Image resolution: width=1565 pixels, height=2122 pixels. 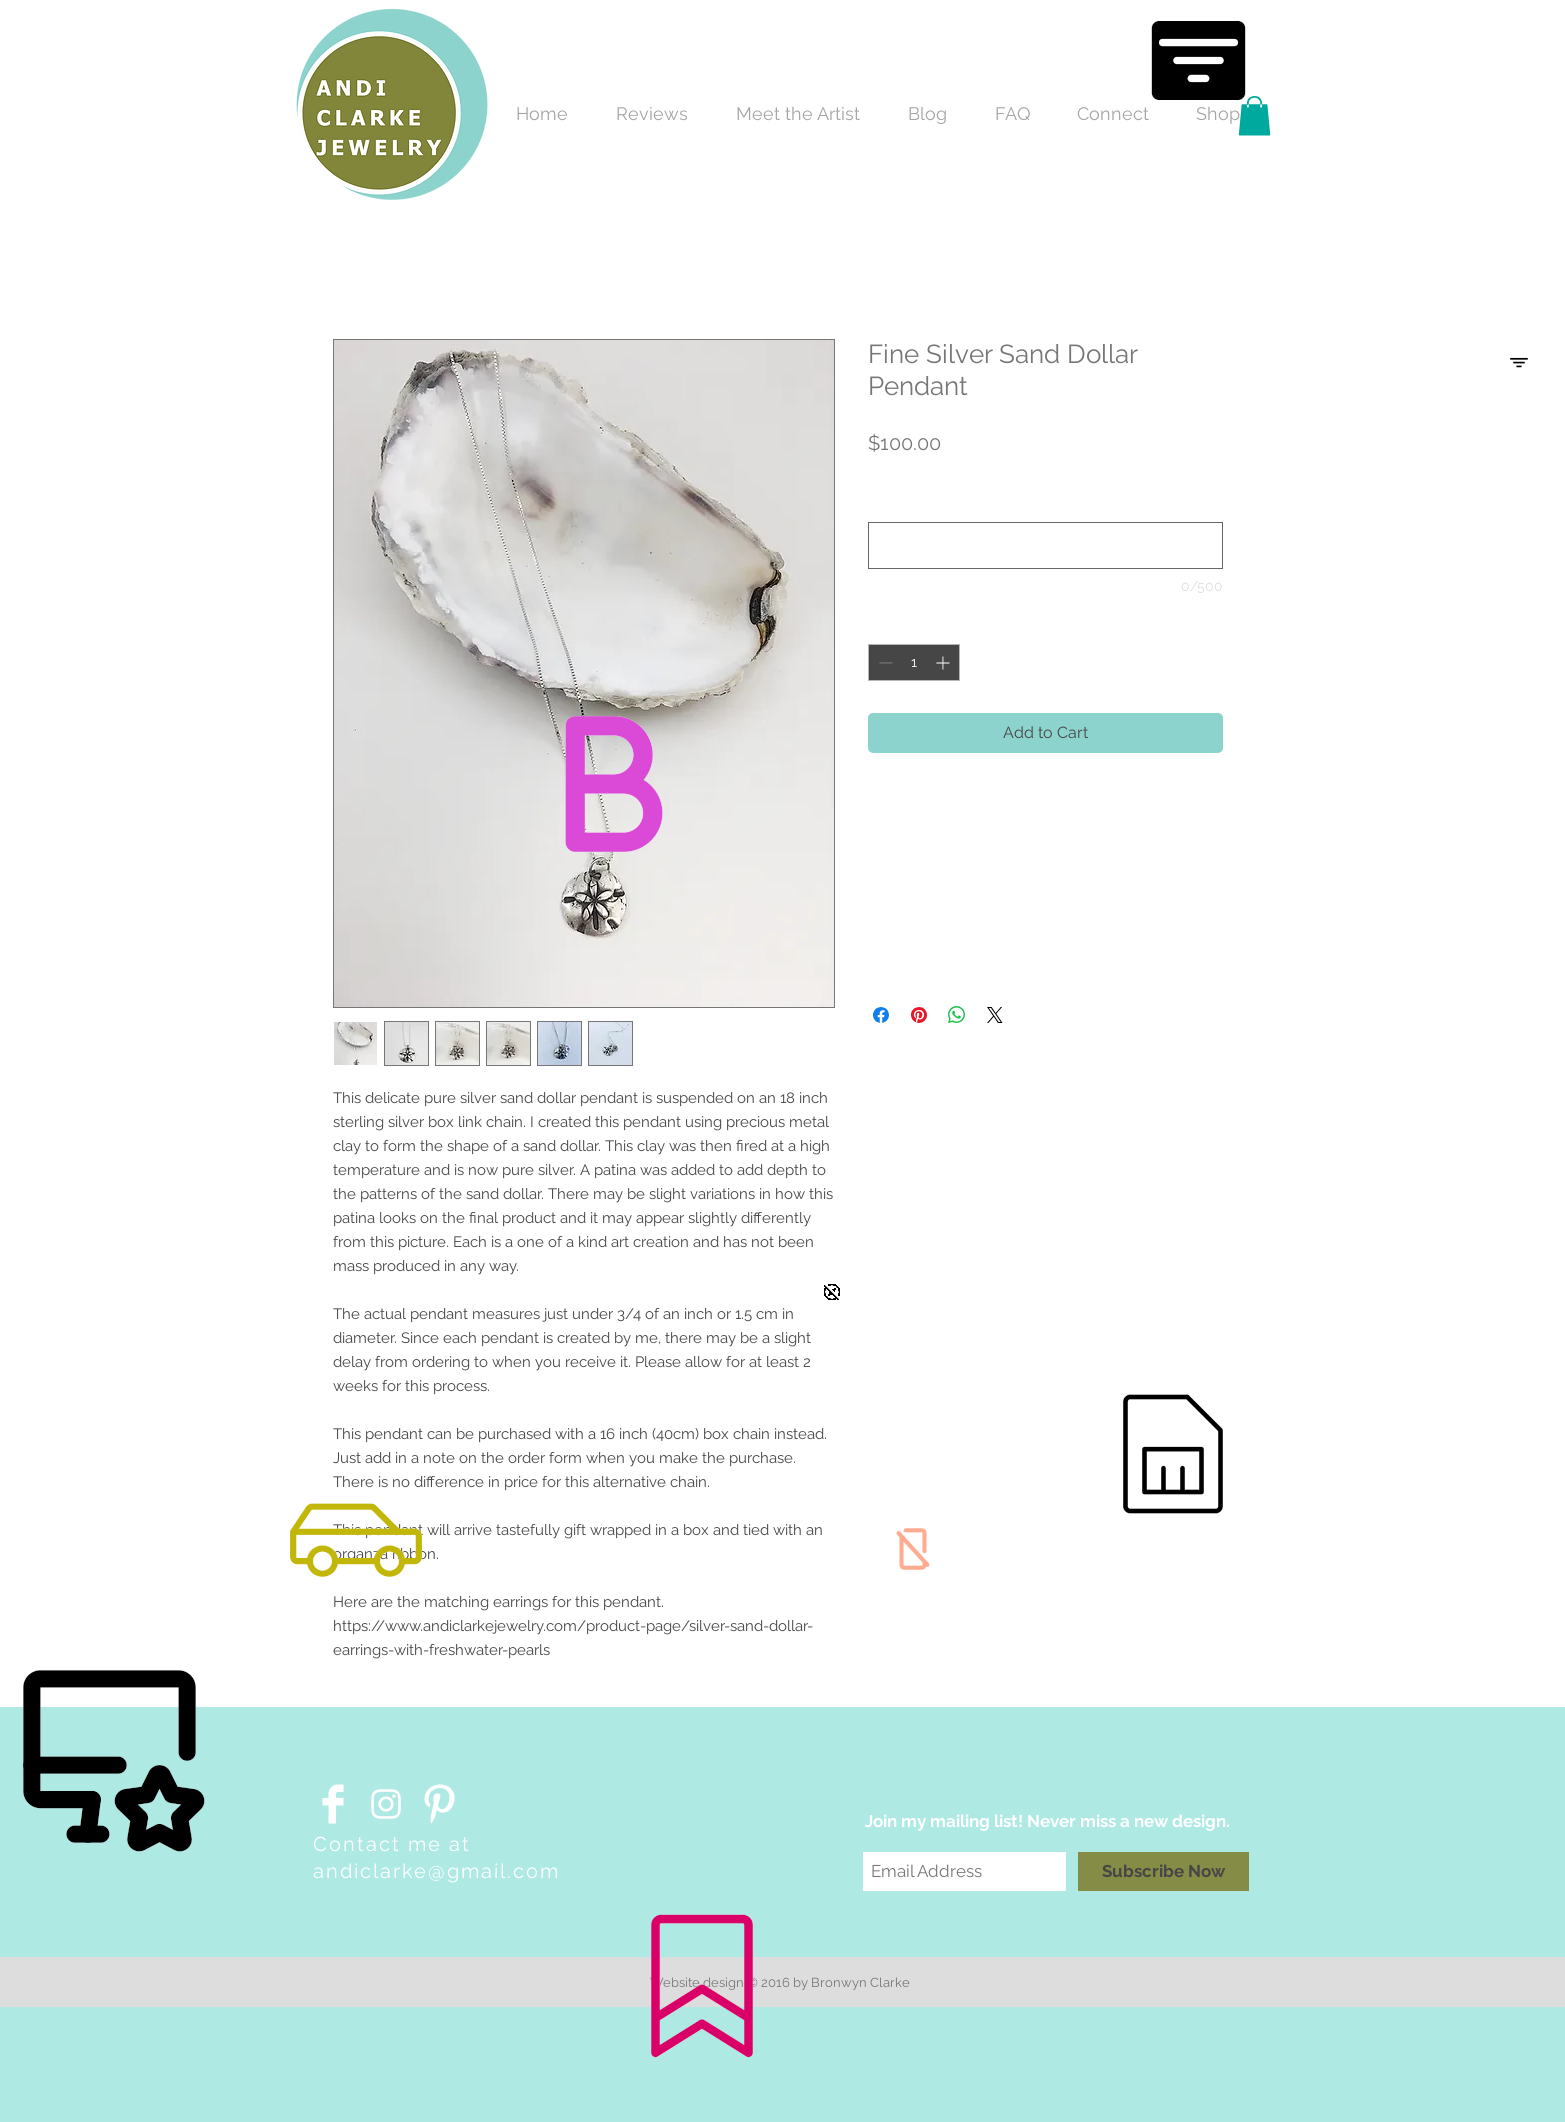 What do you see at coordinates (913, 1549) in the screenshot?
I see `mobile device unavailable or disconnected` at bounding box center [913, 1549].